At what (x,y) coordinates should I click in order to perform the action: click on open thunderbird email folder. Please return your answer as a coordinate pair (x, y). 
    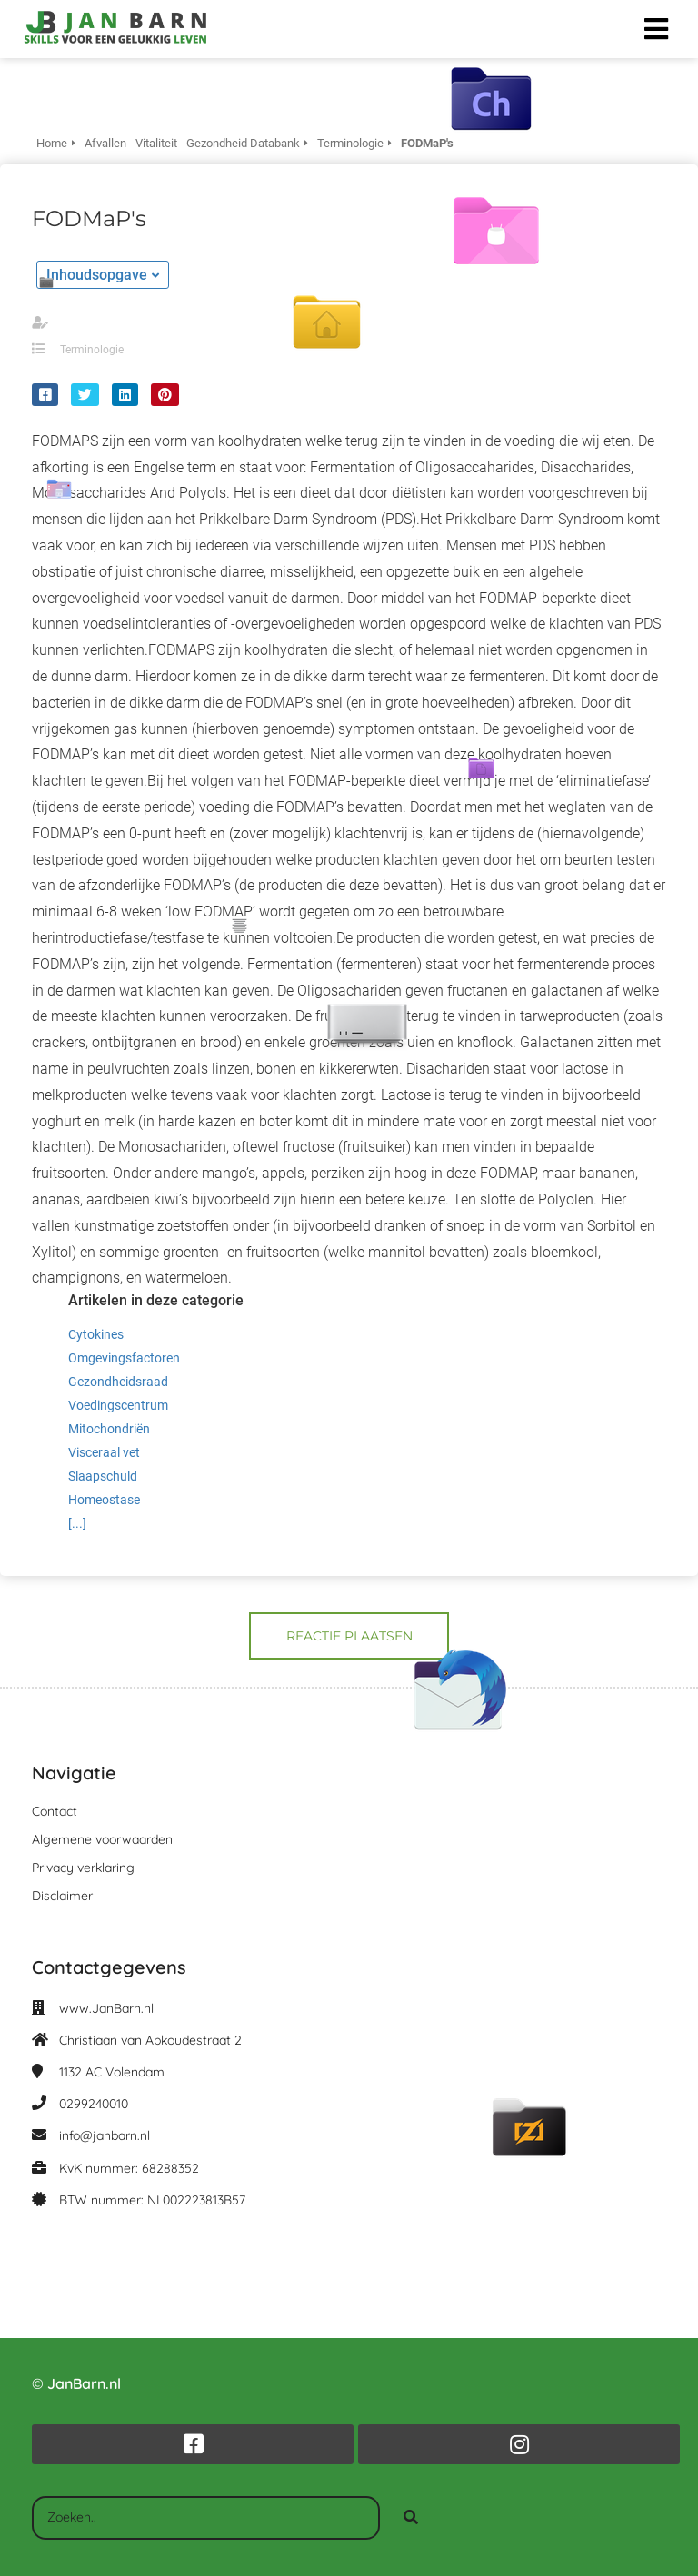
    Looking at the image, I should click on (457, 1698).